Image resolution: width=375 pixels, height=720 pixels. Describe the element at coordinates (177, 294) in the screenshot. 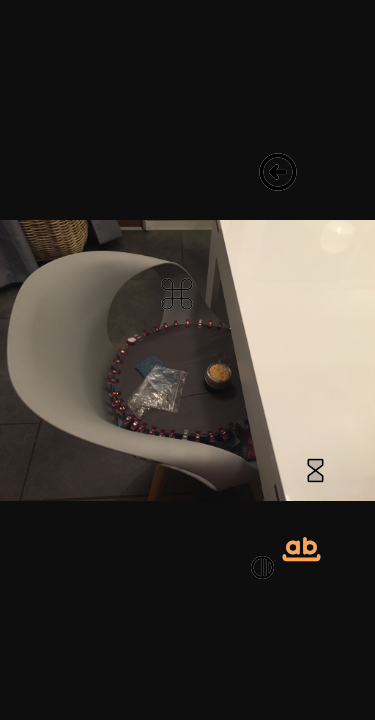

I see `command key modifier for keyboard shortcuts` at that location.